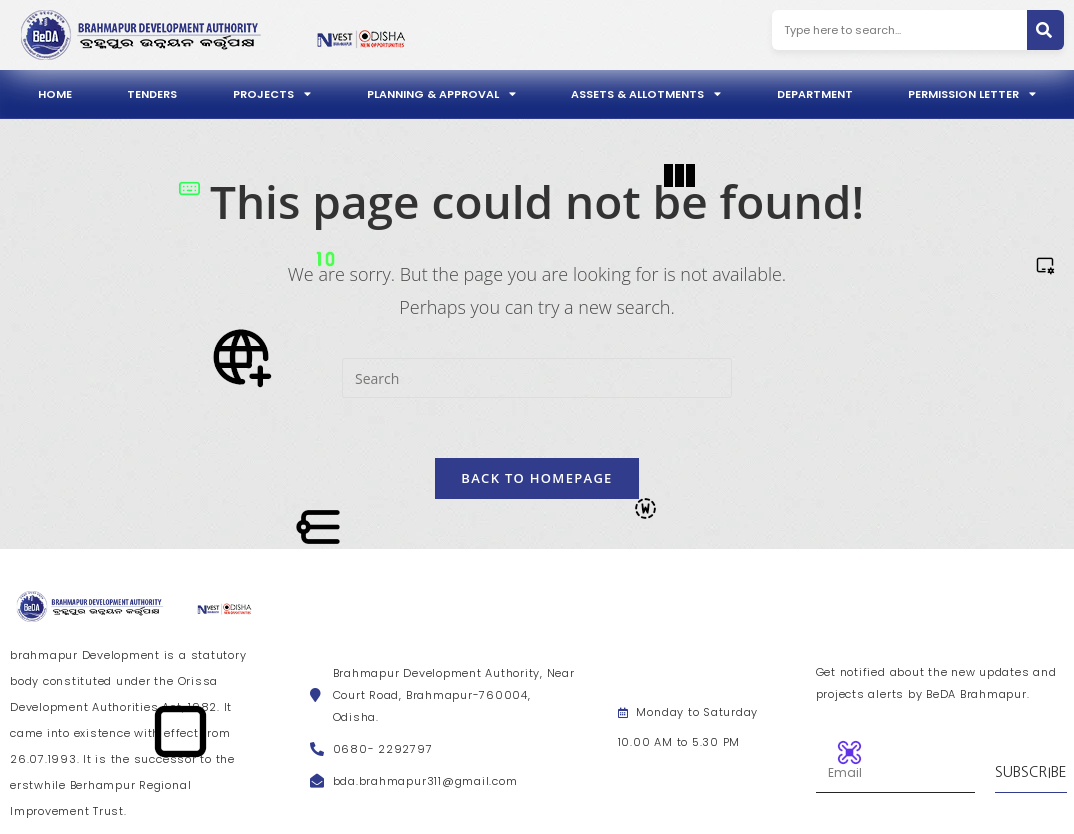 The image size is (1074, 834). What do you see at coordinates (189, 188) in the screenshot?
I see `open the on-screen keyboard` at bounding box center [189, 188].